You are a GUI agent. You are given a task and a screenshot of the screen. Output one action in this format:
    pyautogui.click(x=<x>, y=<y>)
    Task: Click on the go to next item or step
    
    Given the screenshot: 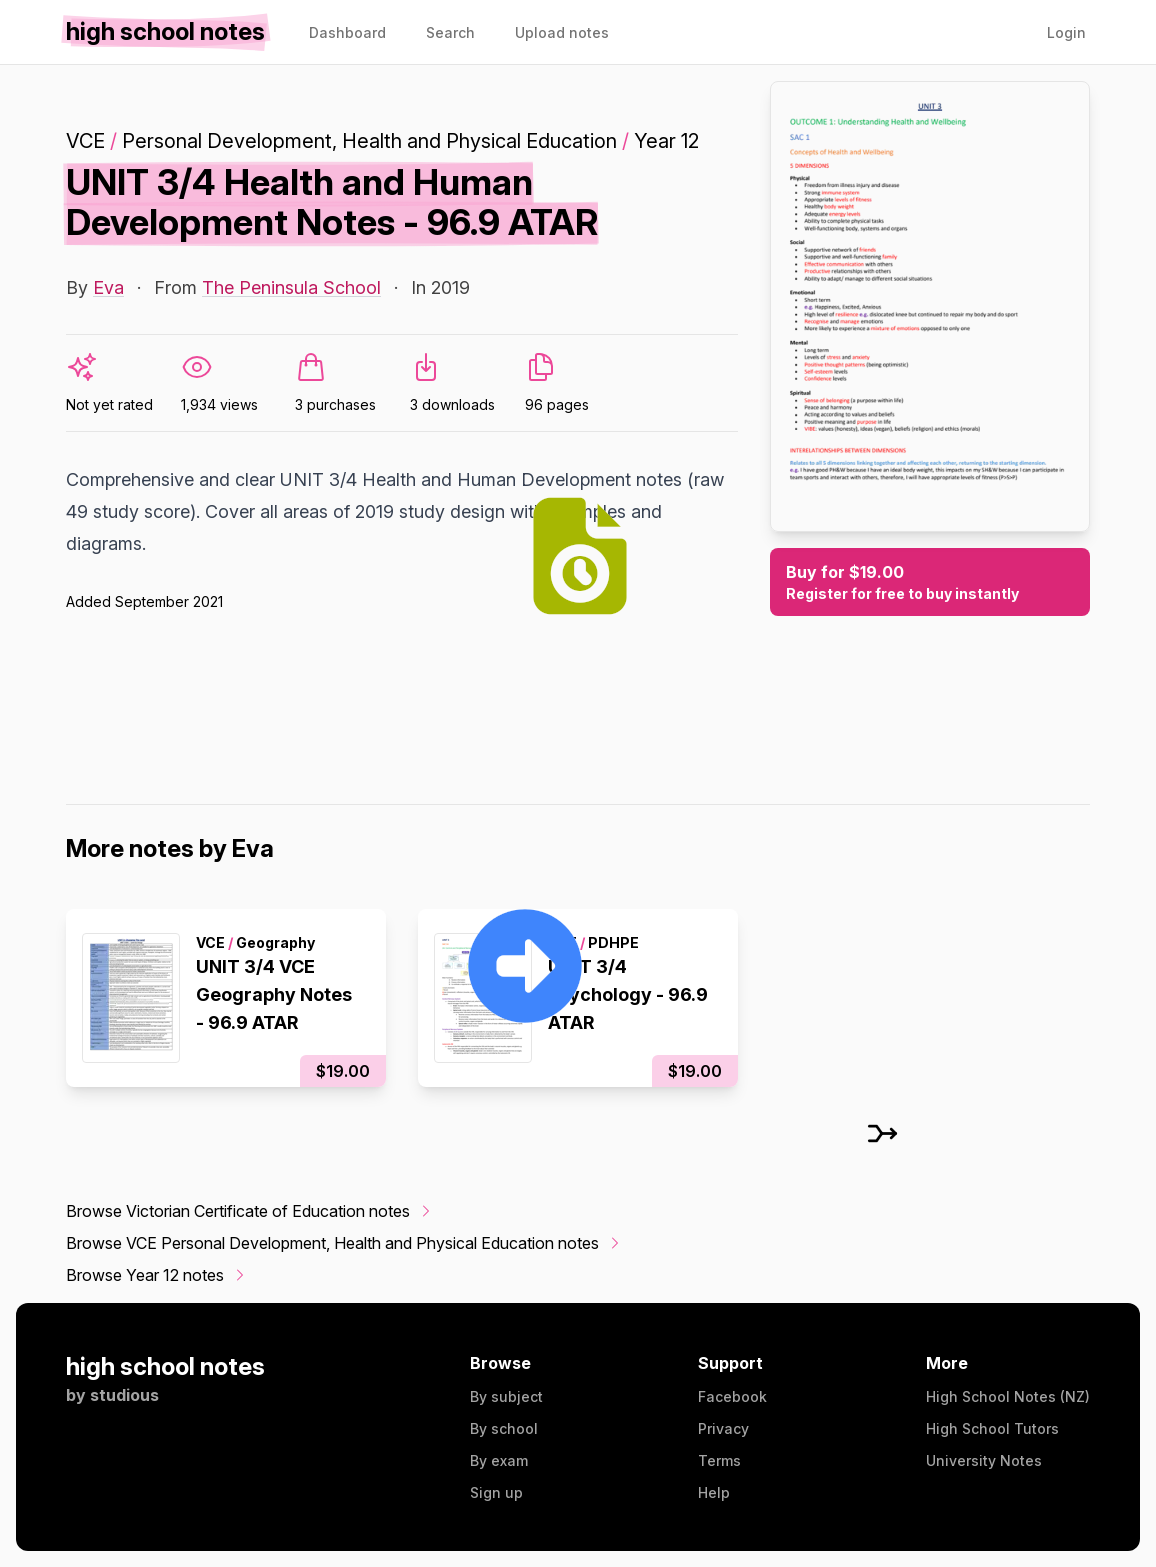 What is the action you would take?
    pyautogui.click(x=525, y=966)
    